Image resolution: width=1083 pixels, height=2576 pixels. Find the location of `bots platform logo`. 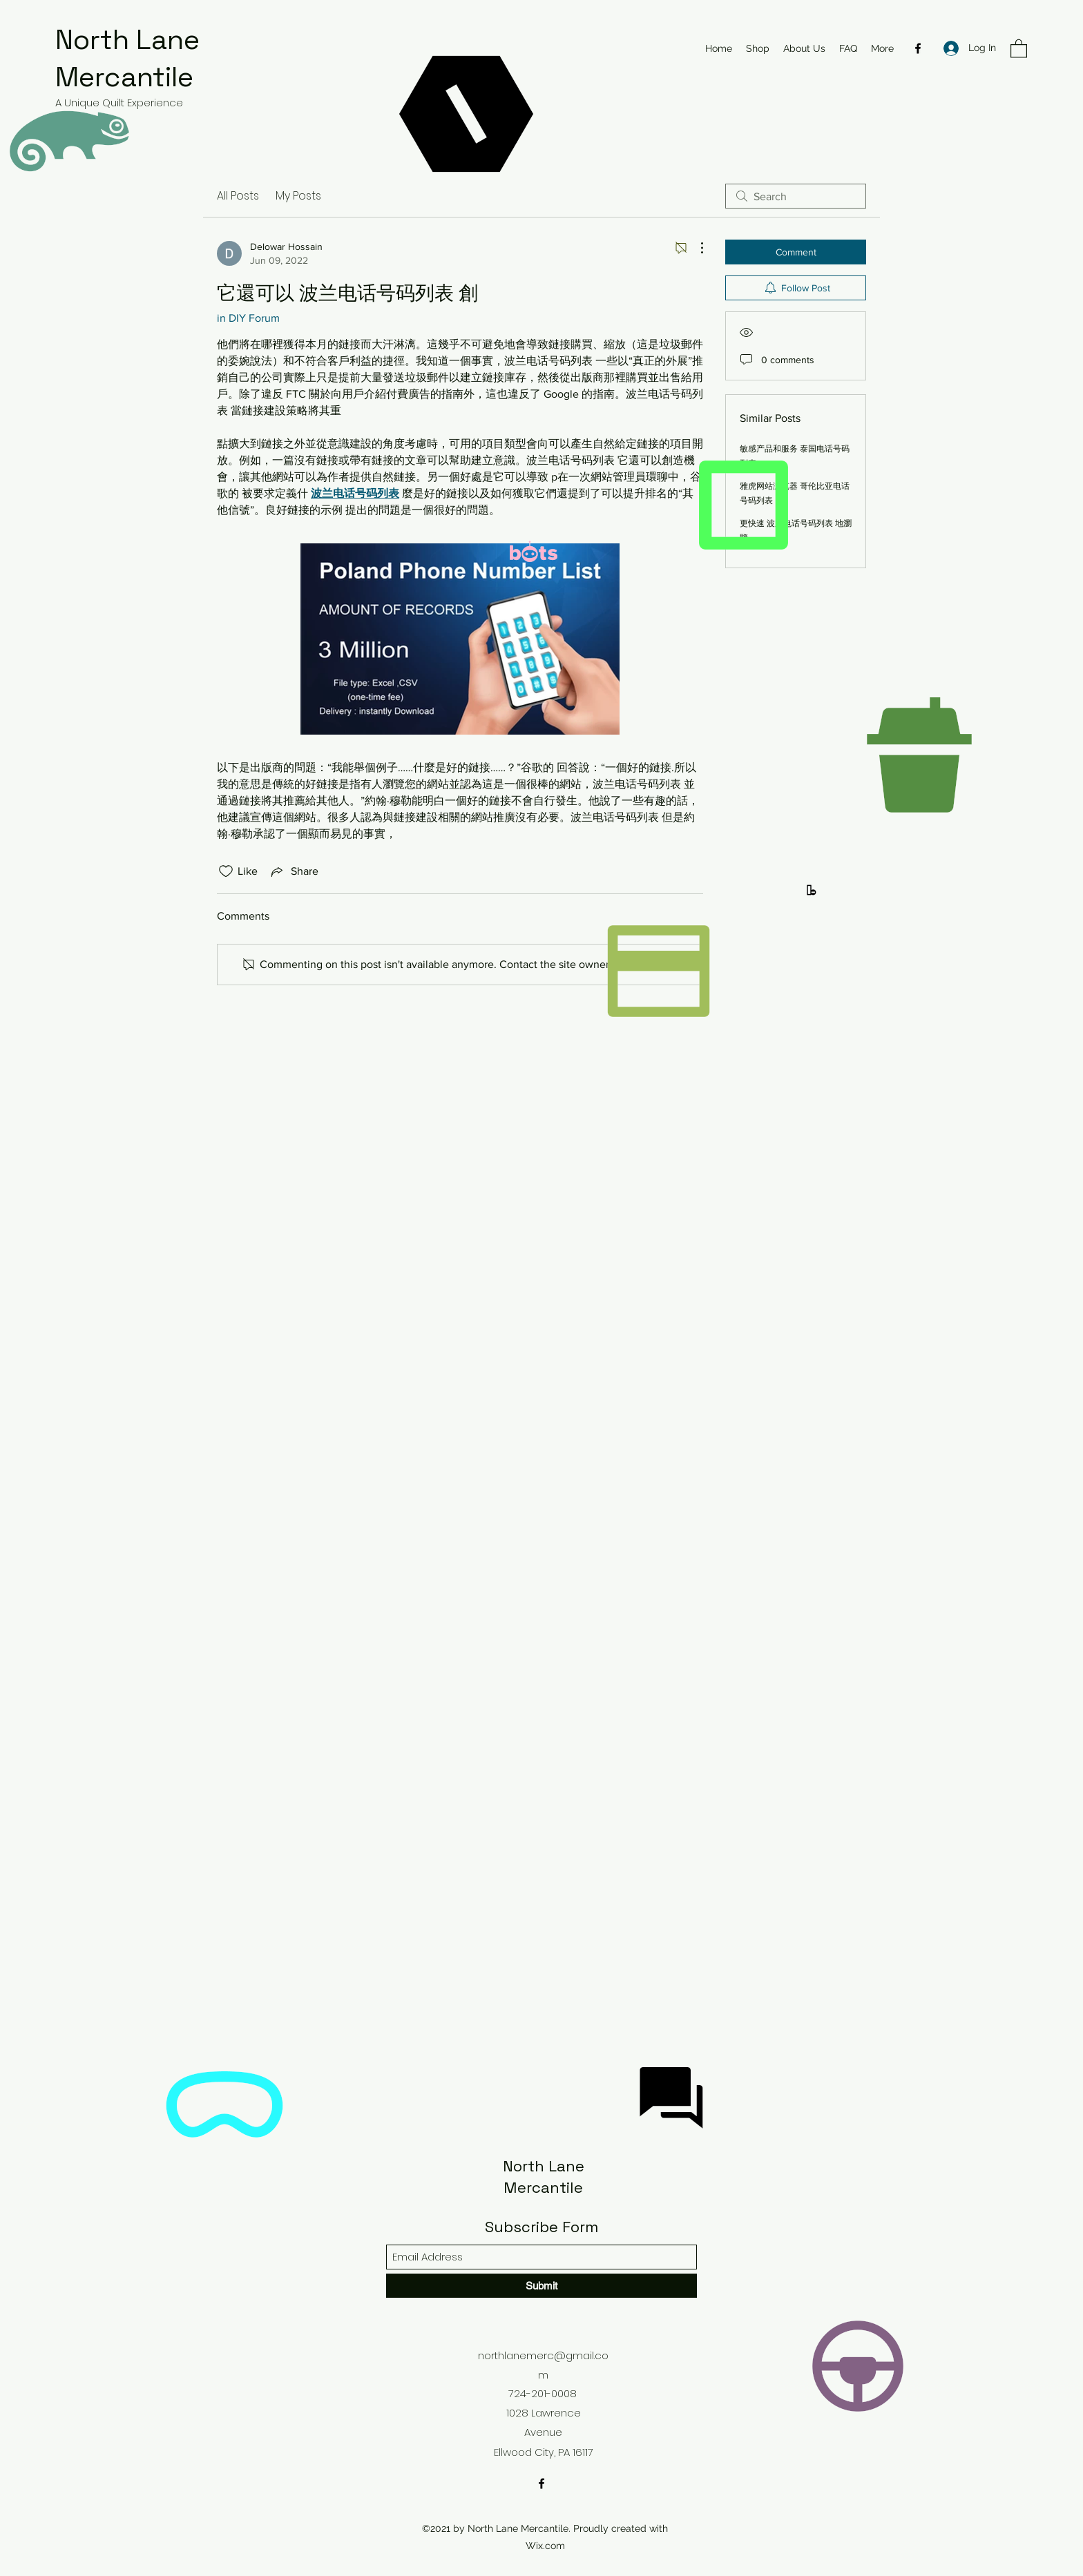

bots platform logo is located at coordinates (533, 553).